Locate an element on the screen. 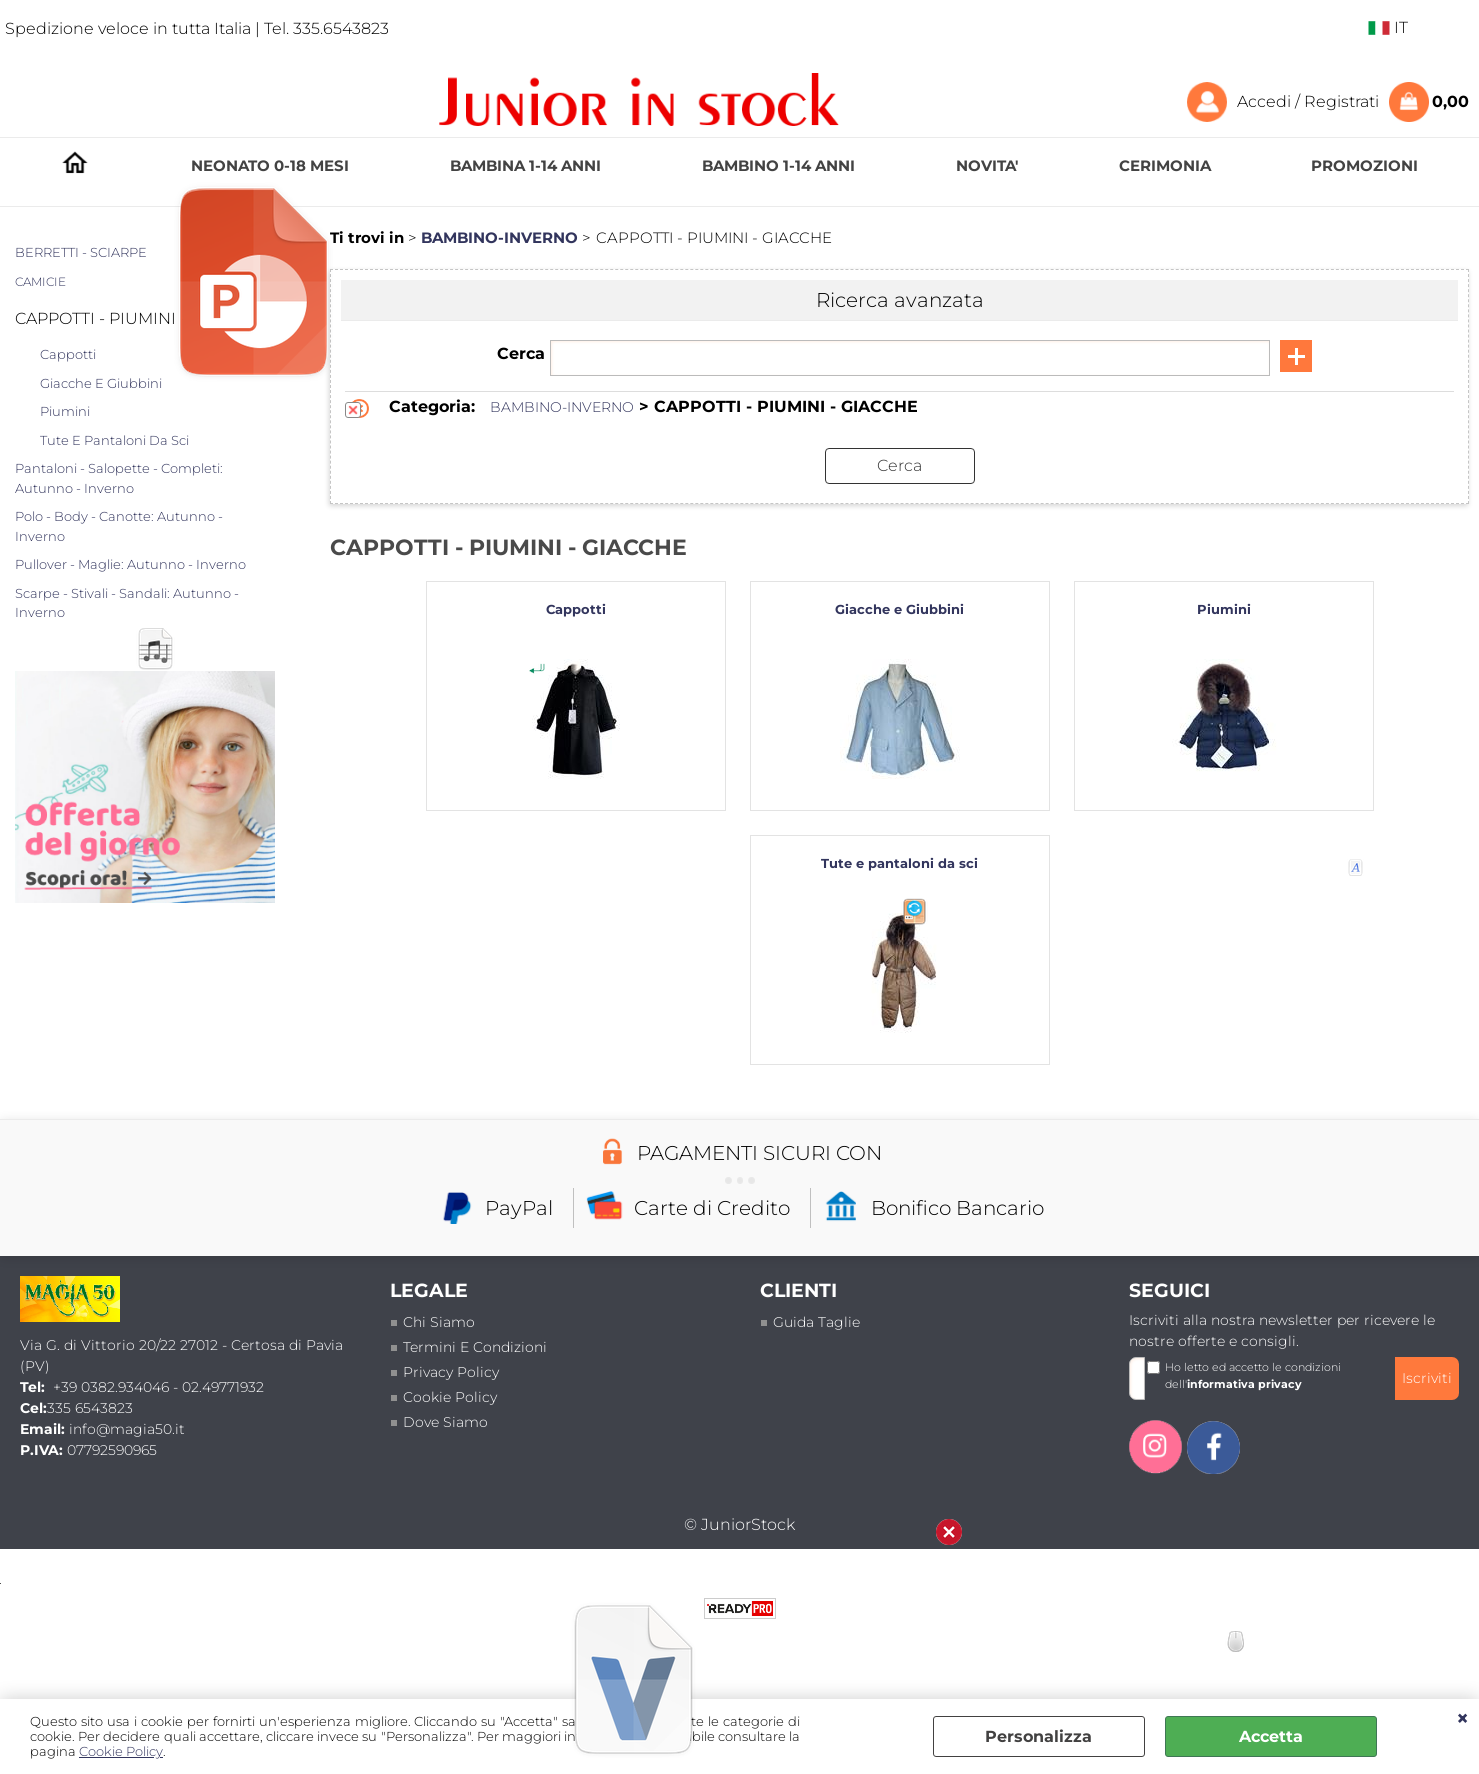 The width and height of the screenshot is (1479, 1774). microsoft powerpoint file is located at coordinates (253, 281).